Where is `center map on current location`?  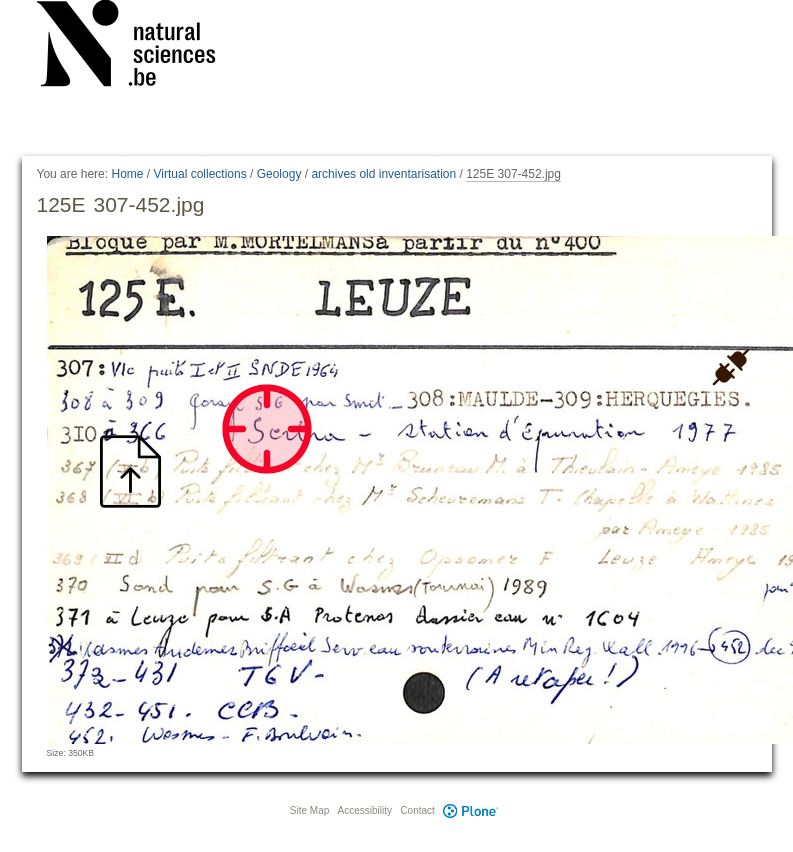
center map on current location is located at coordinates (267, 429).